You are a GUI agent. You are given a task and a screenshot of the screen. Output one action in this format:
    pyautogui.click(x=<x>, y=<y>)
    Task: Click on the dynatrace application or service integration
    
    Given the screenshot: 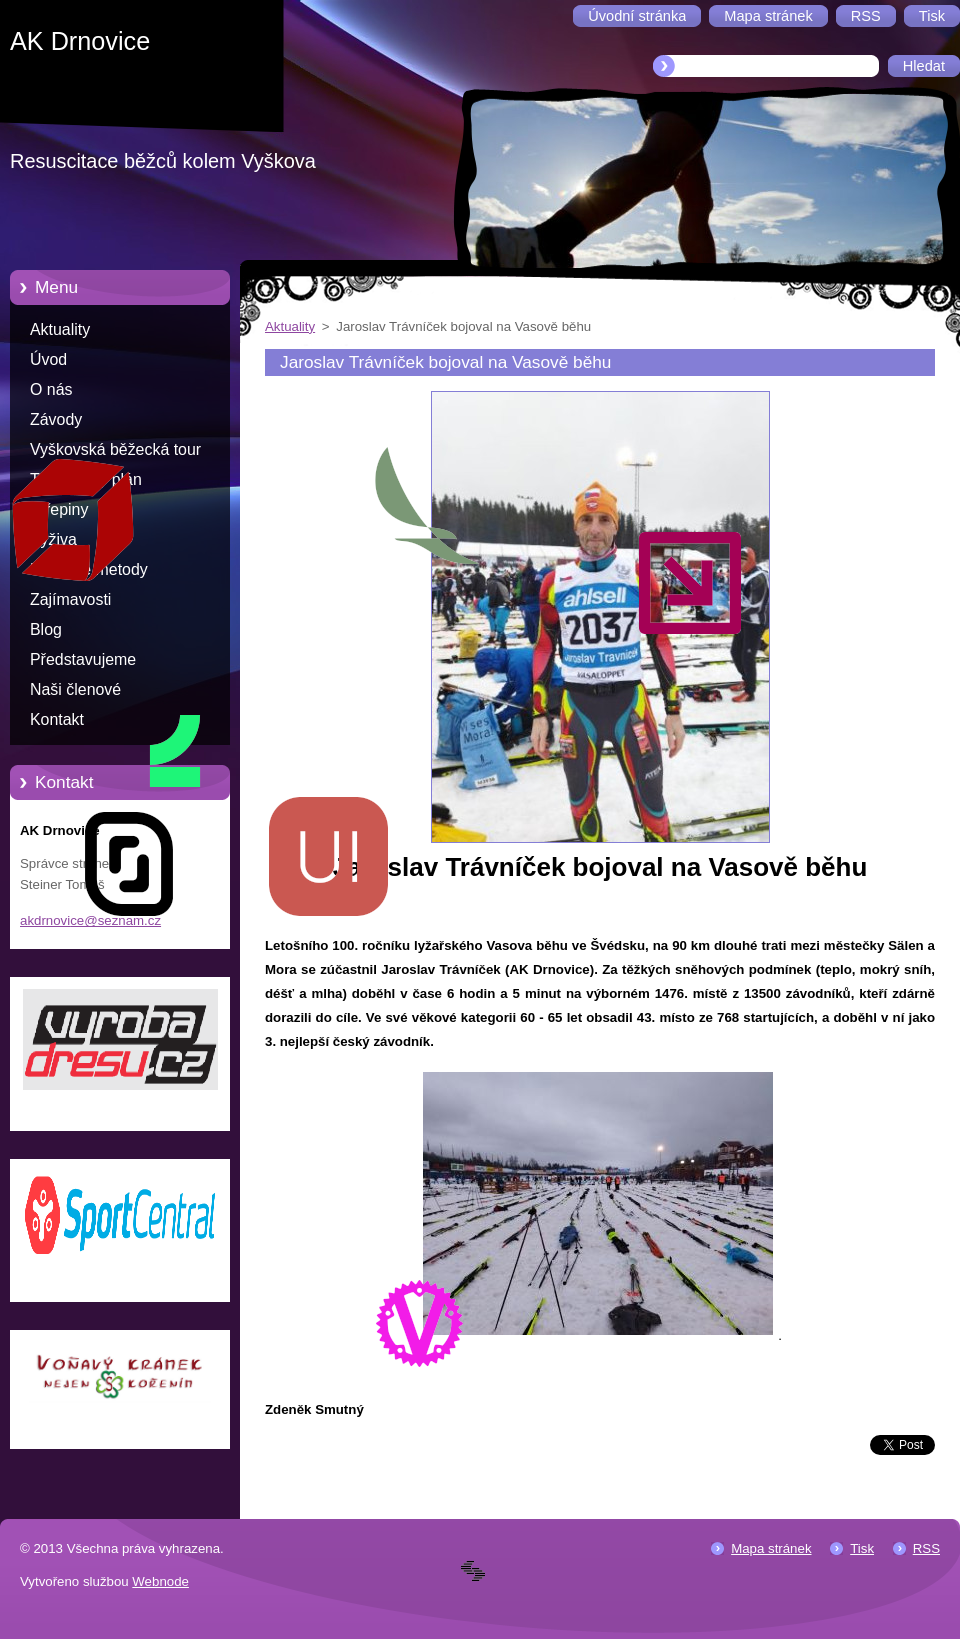 What is the action you would take?
    pyautogui.click(x=73, y=520)
    